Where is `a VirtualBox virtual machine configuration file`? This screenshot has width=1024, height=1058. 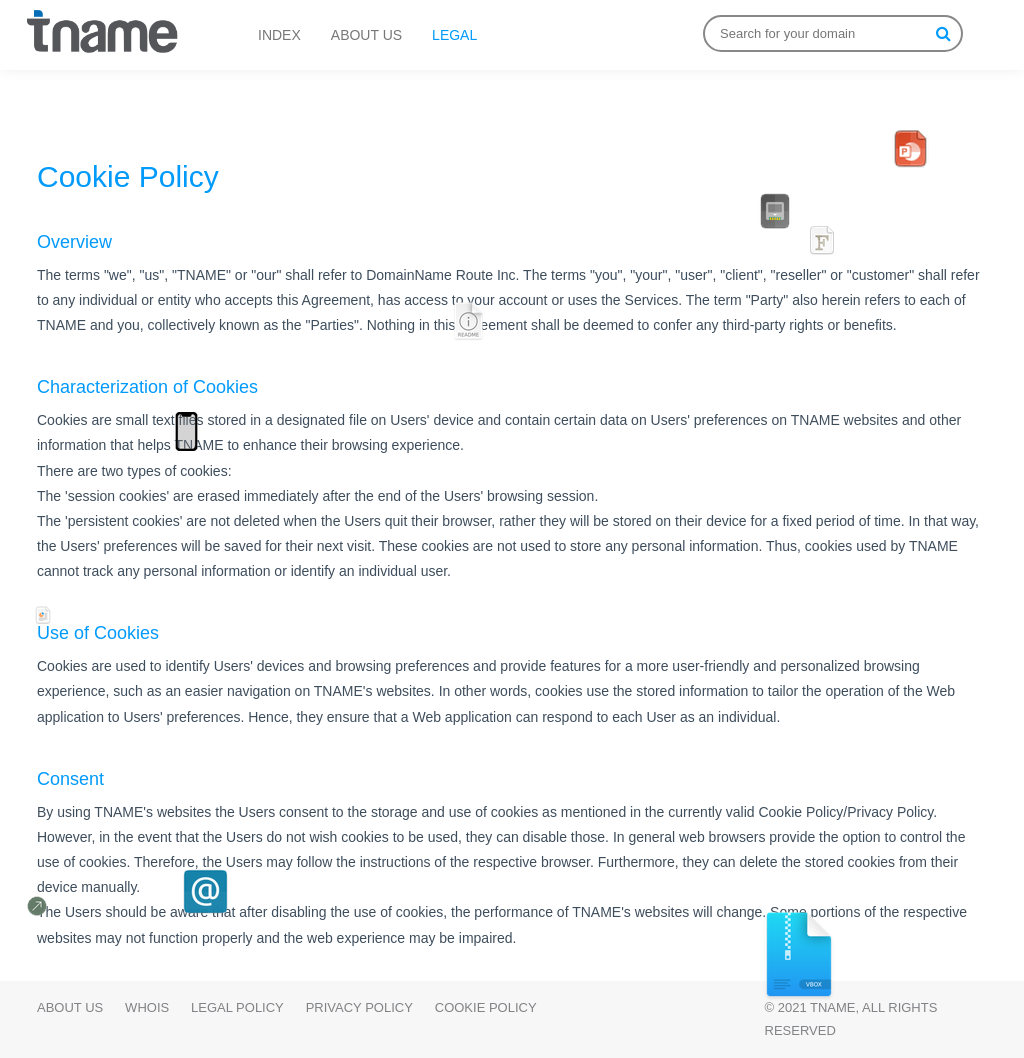 a VirtualBox virtual machine configuration file is located at coordinates (799, 956).